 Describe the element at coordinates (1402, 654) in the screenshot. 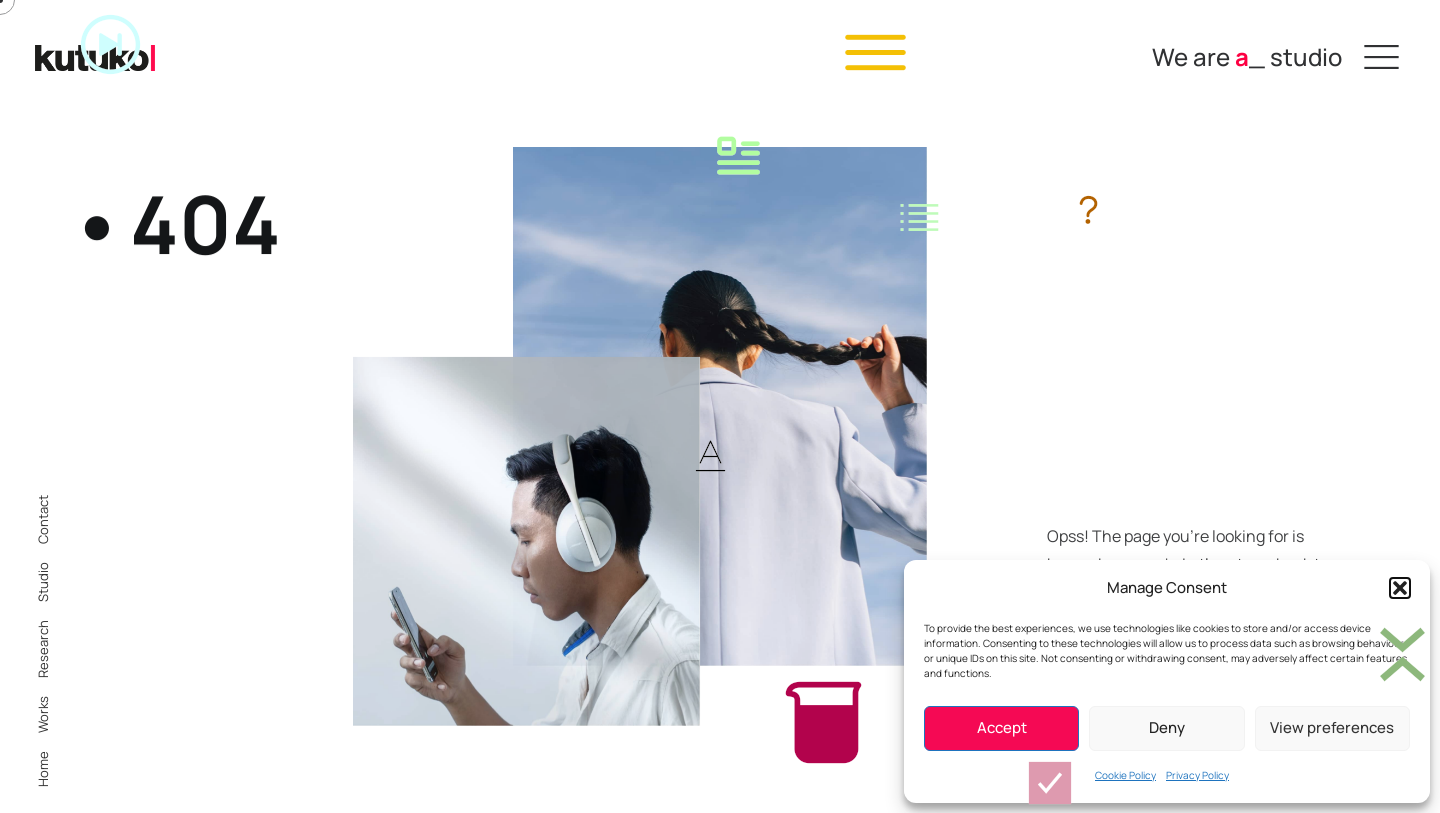

I see `collapse an expanded section or panel` at that location.